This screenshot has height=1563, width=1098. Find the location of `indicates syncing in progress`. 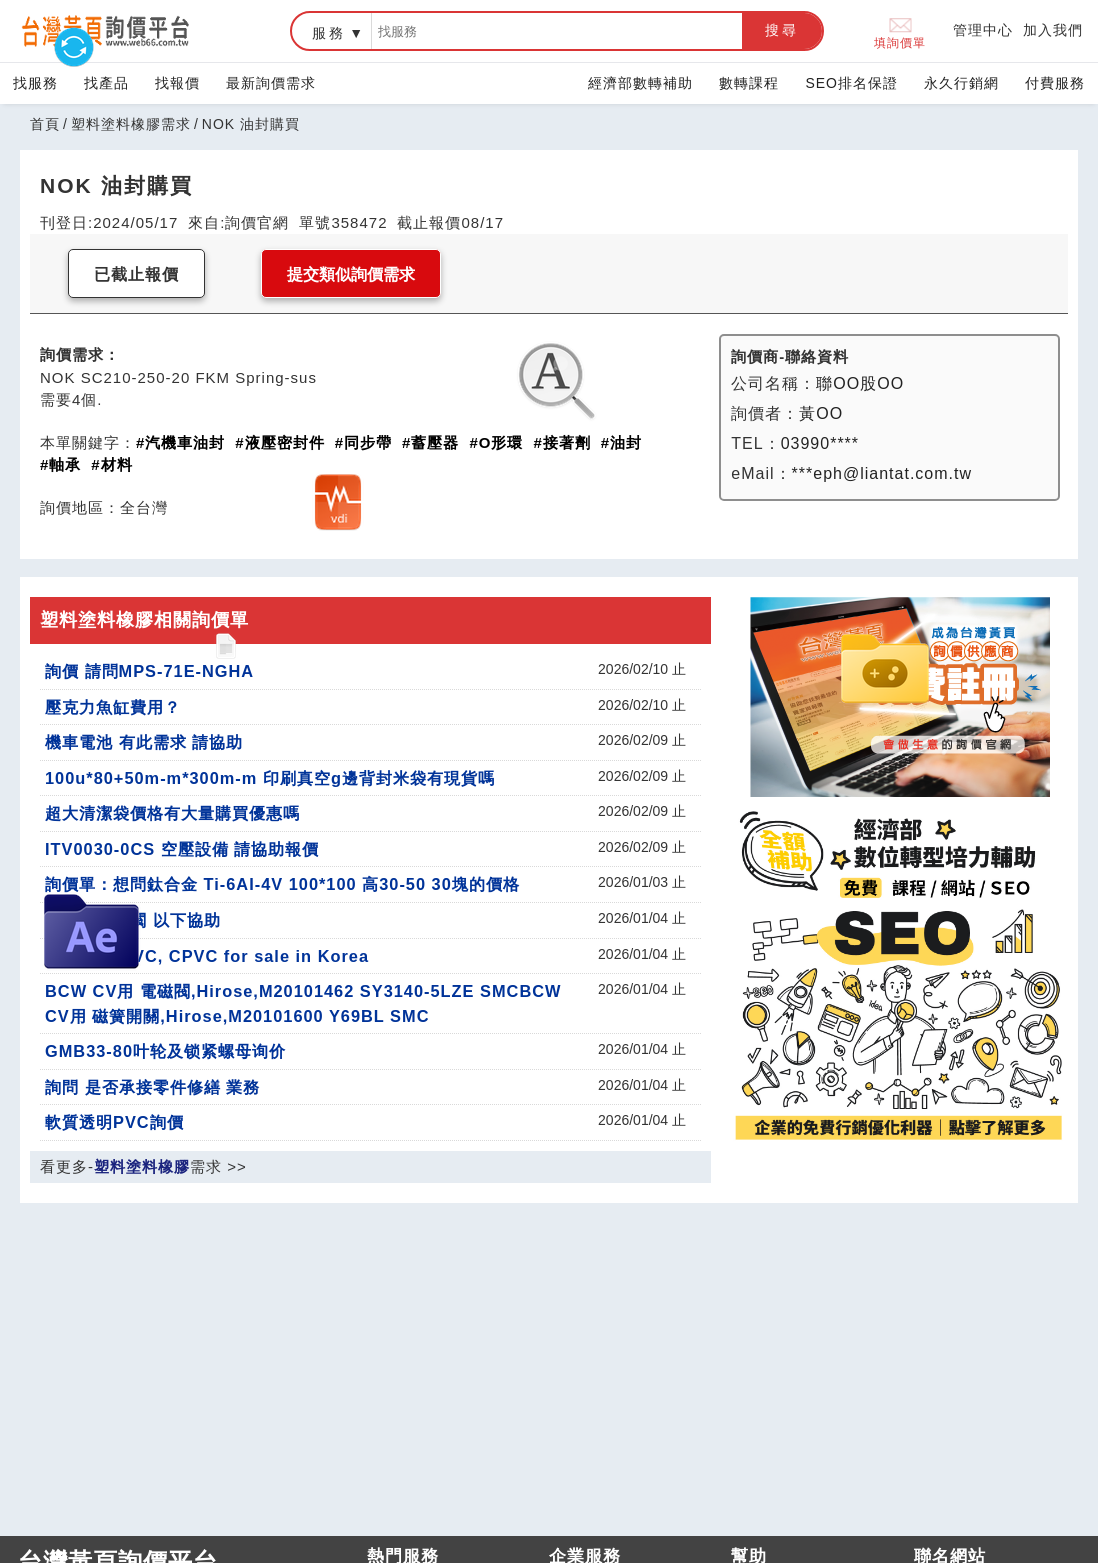

indicates syncing in progress is located at coordinates (74, 47).